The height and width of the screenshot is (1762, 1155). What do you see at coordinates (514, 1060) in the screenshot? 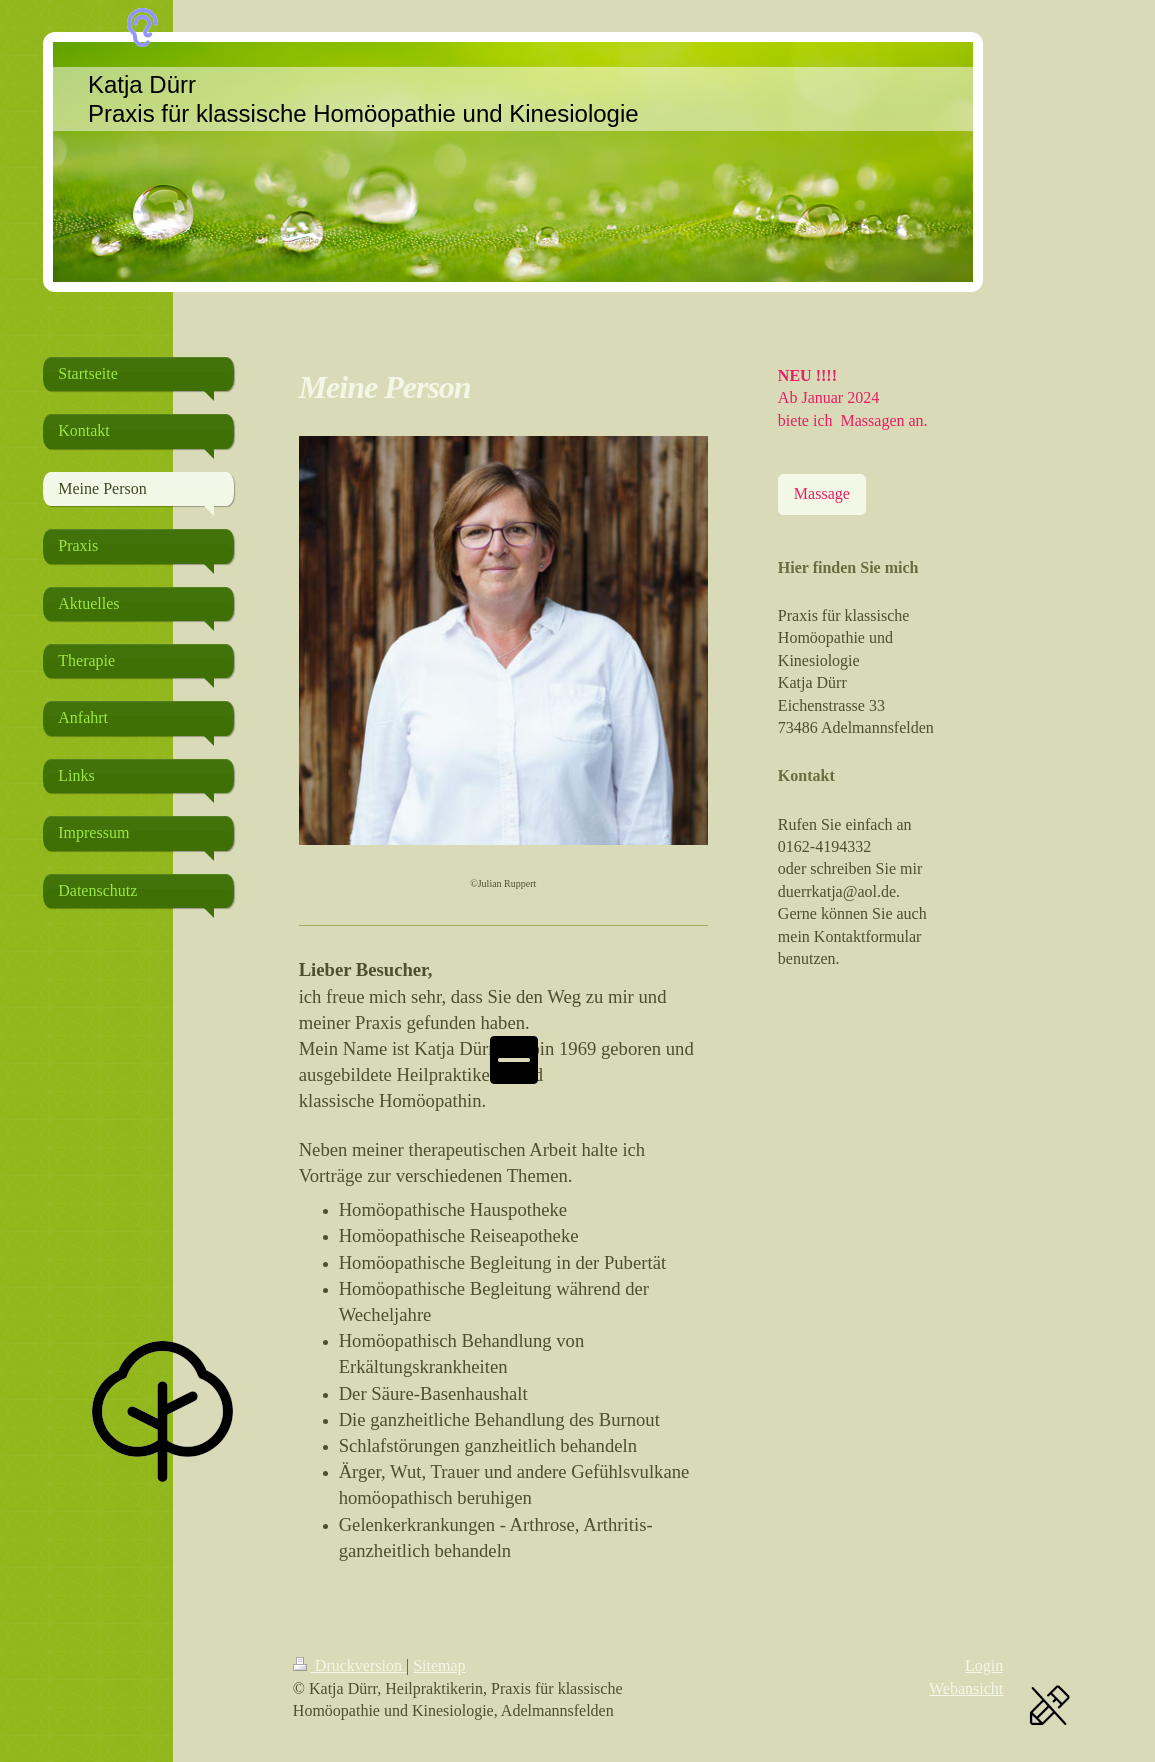
I see `decrease quantity or value` at bounding box center [514, 1060].